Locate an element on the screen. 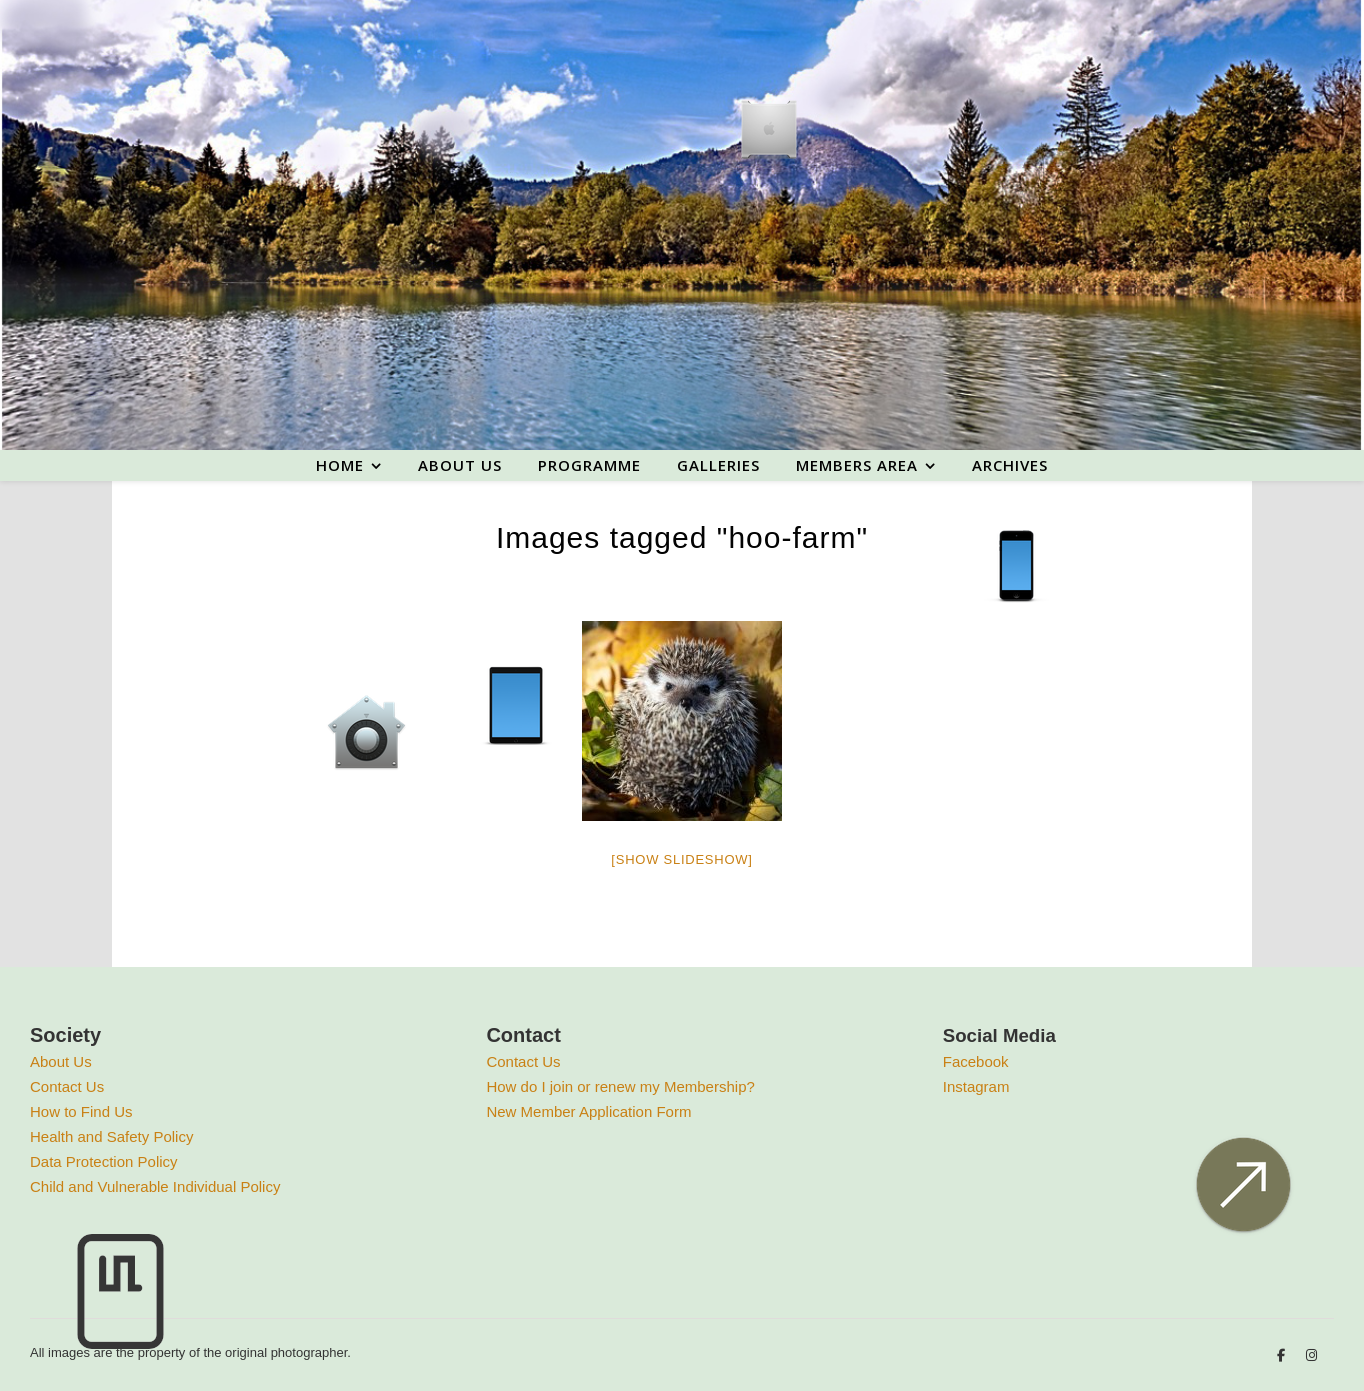 Image resolution: width=1364 pixels, height=1391 pixels. authenticate using a smartcard is located at coordinates (120, 1291).